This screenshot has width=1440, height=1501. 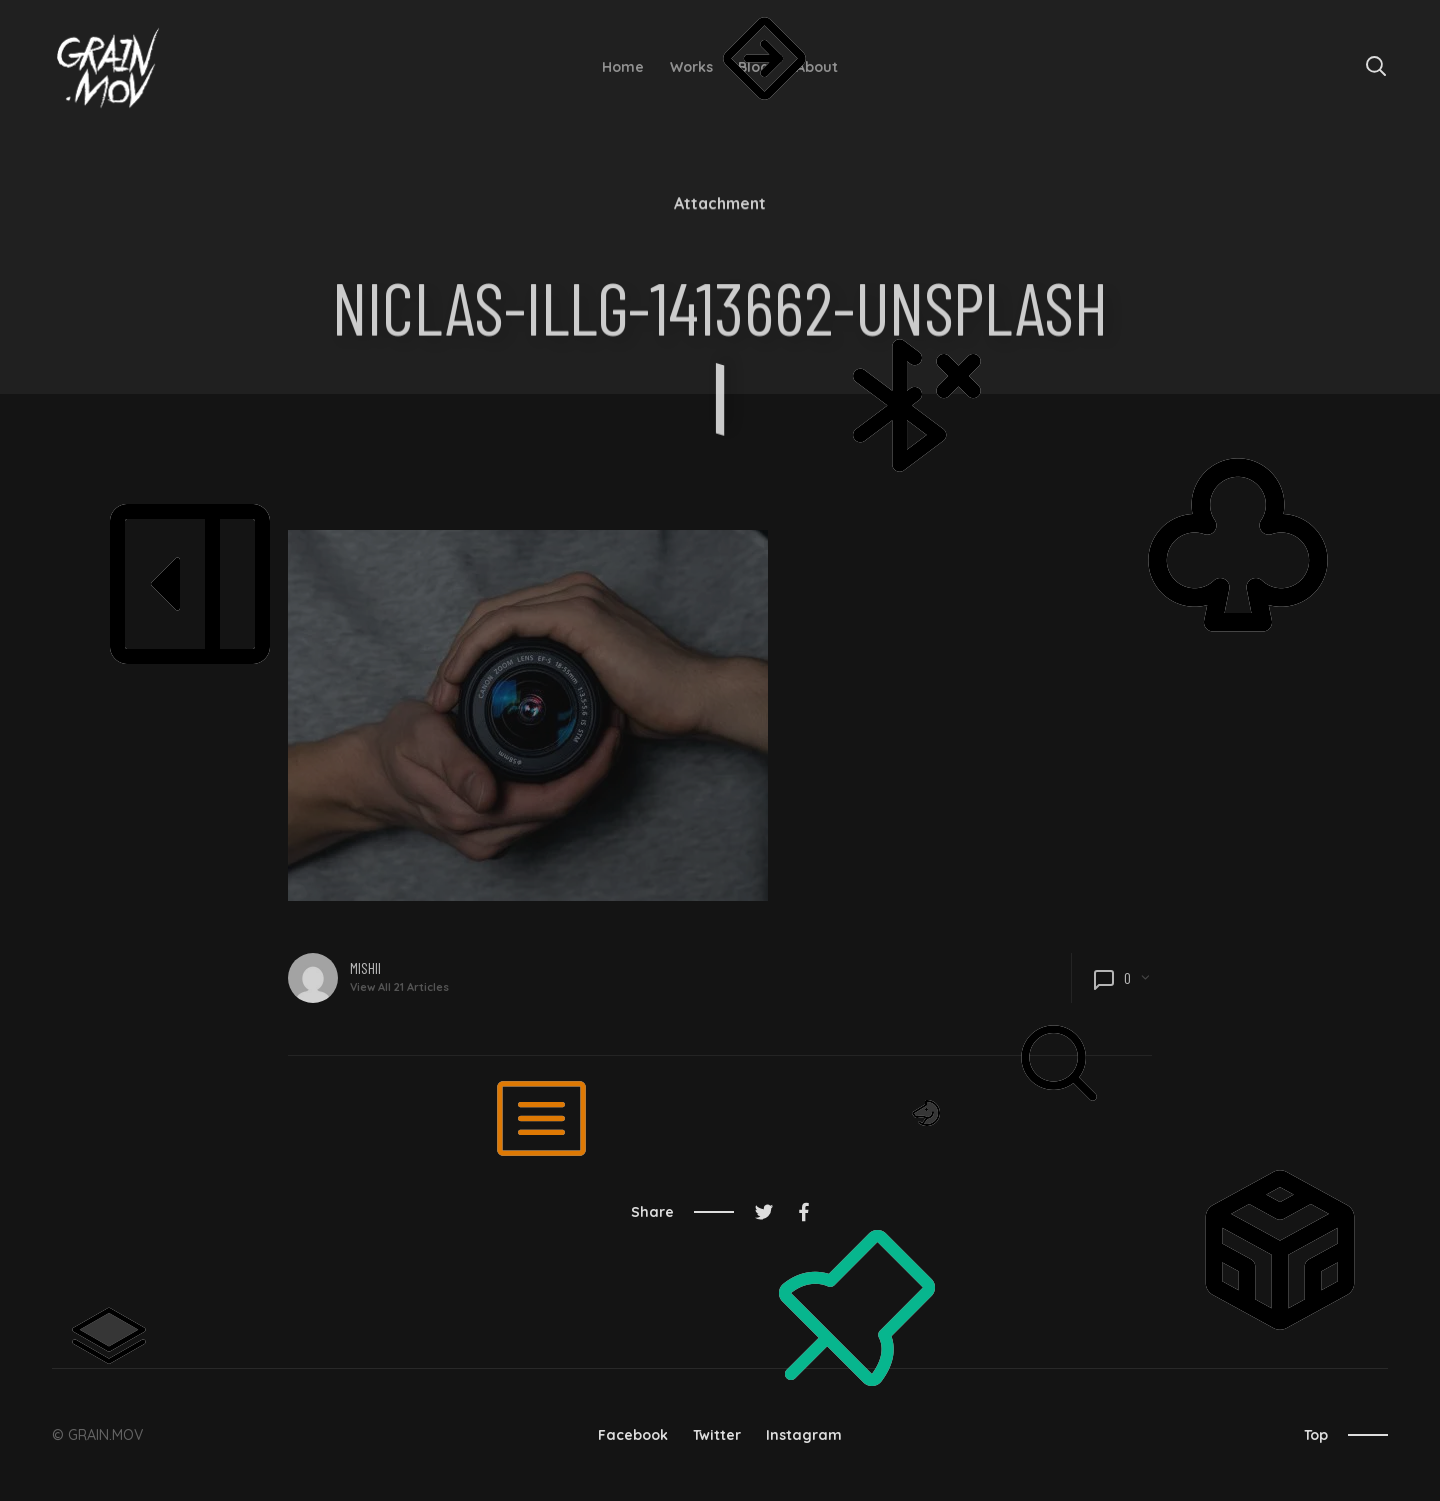 I want to click on get directions or navigation guidance, so click(x=764, y=58).